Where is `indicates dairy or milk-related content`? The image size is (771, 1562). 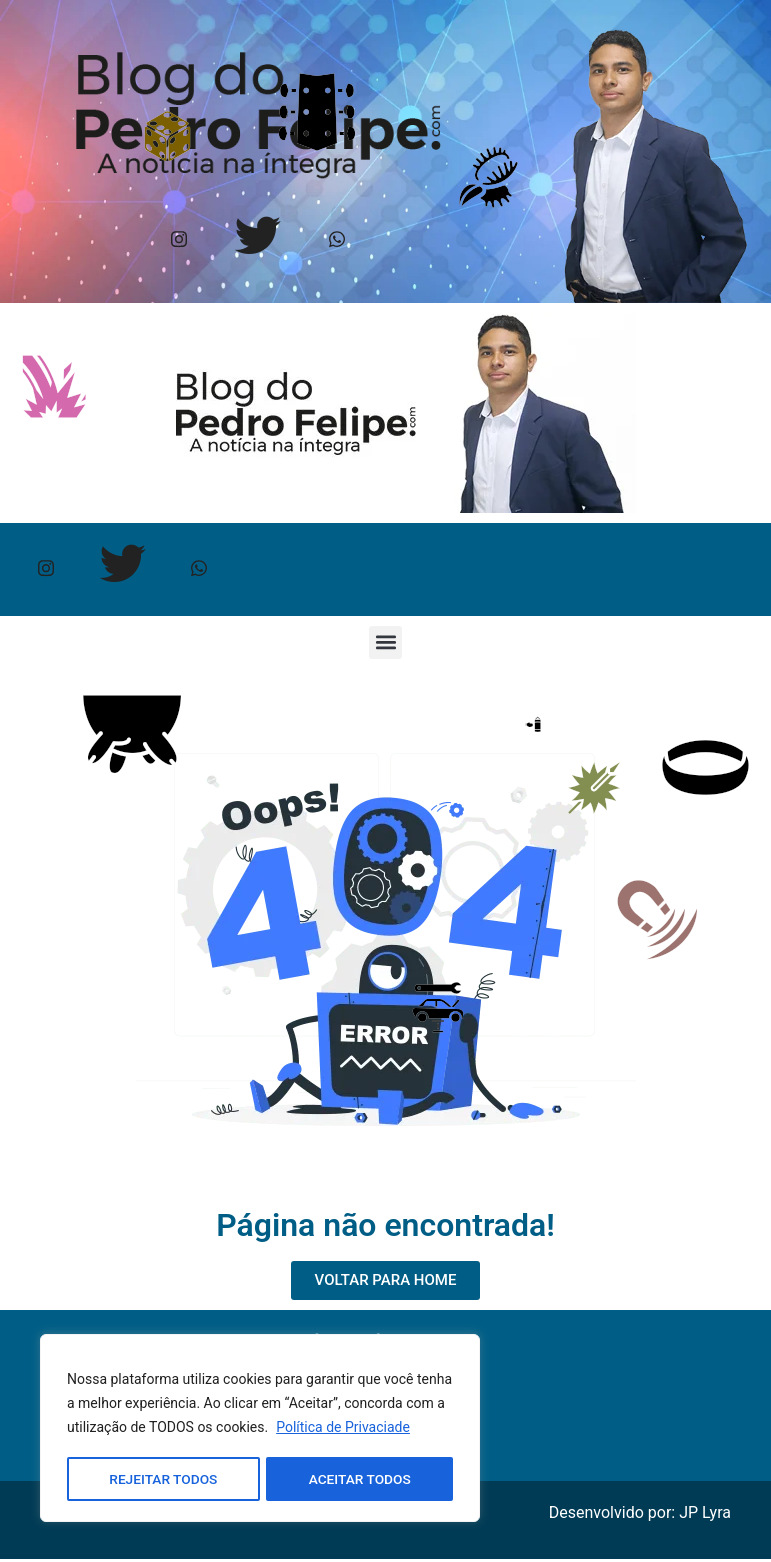 indicates dairy or milk-related content is located at coordinates (132, 744).